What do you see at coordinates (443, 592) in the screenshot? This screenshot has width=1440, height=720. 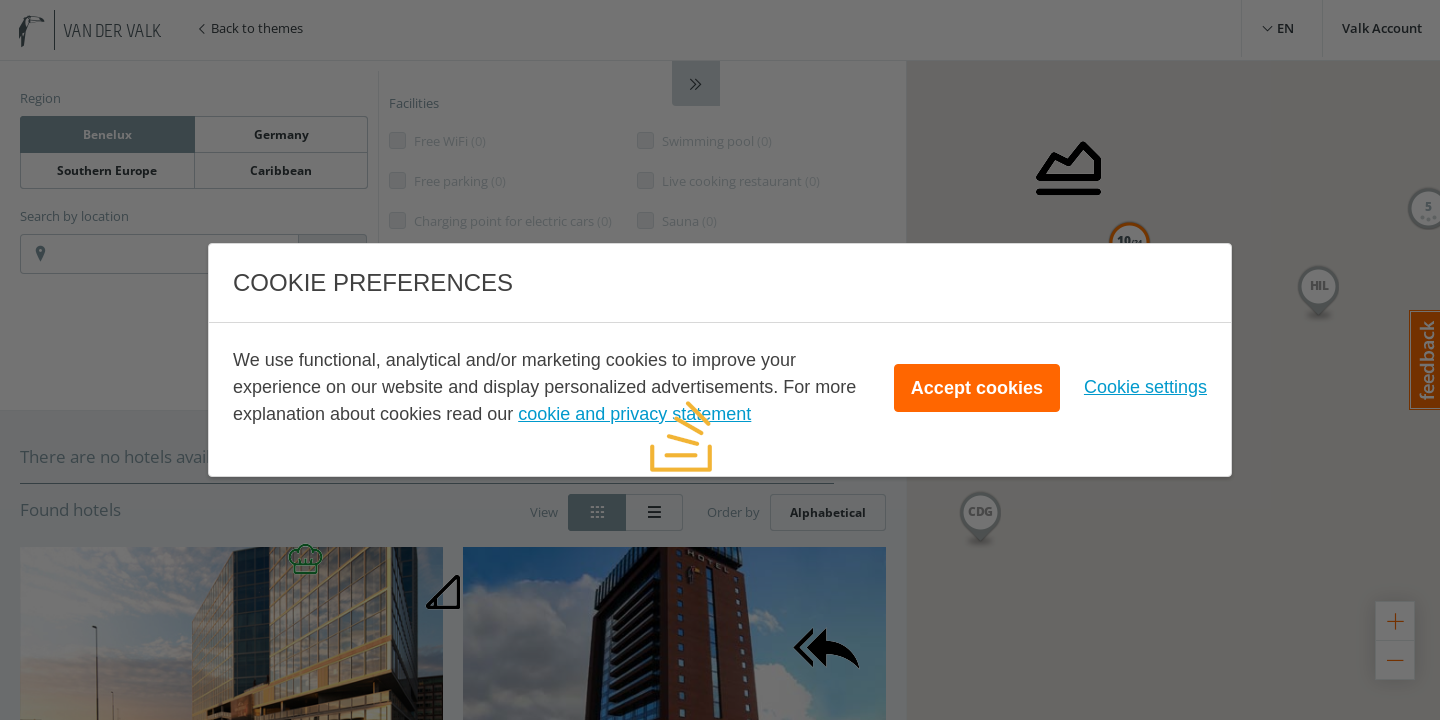 I see `indicates weak cellular signal strength (2 bars)` at bounding box center [443, 592].